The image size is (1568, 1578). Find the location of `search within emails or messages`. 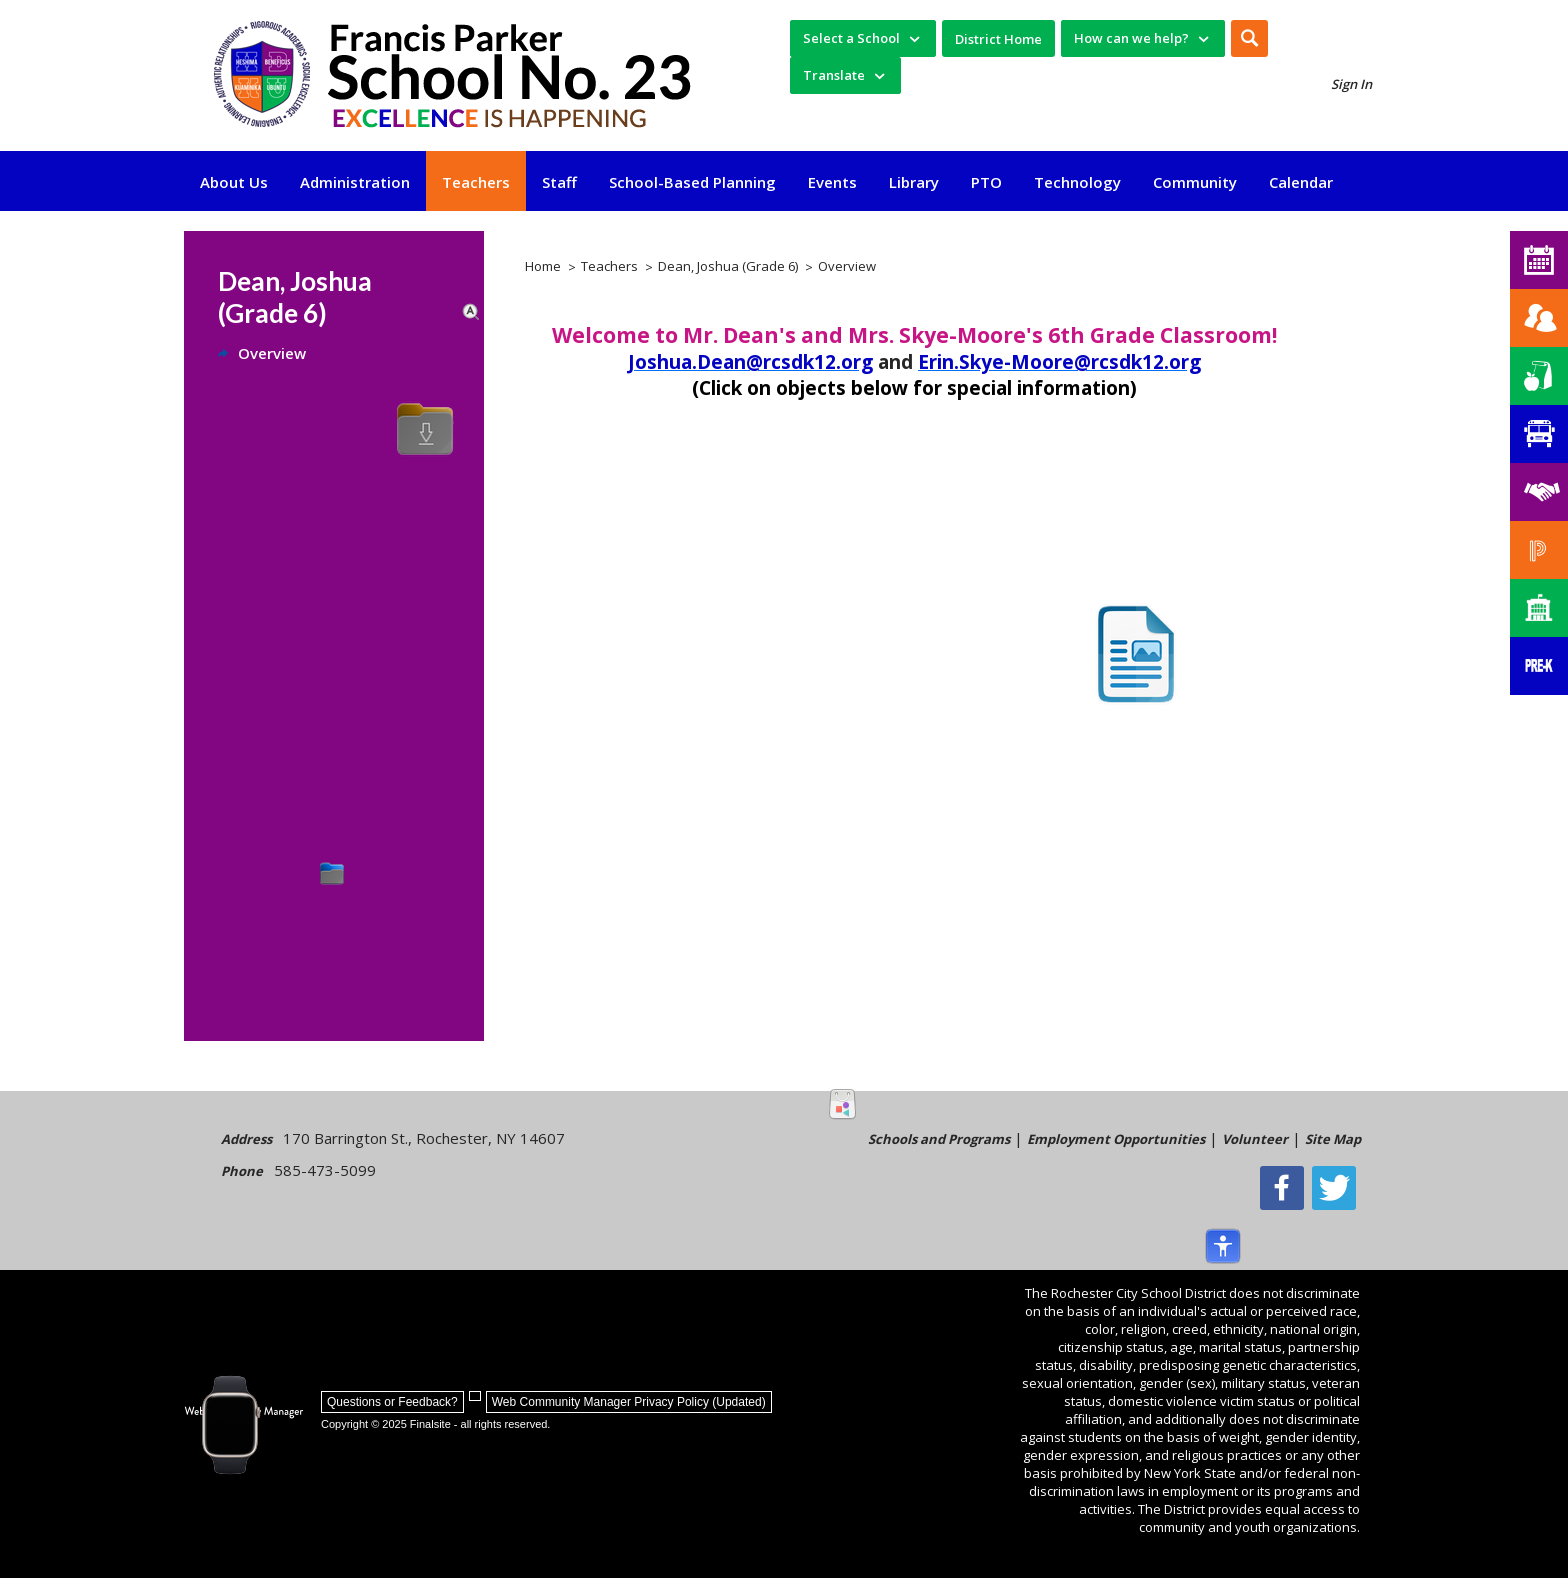

search within emails or messages is located at coordinates (471, 312).